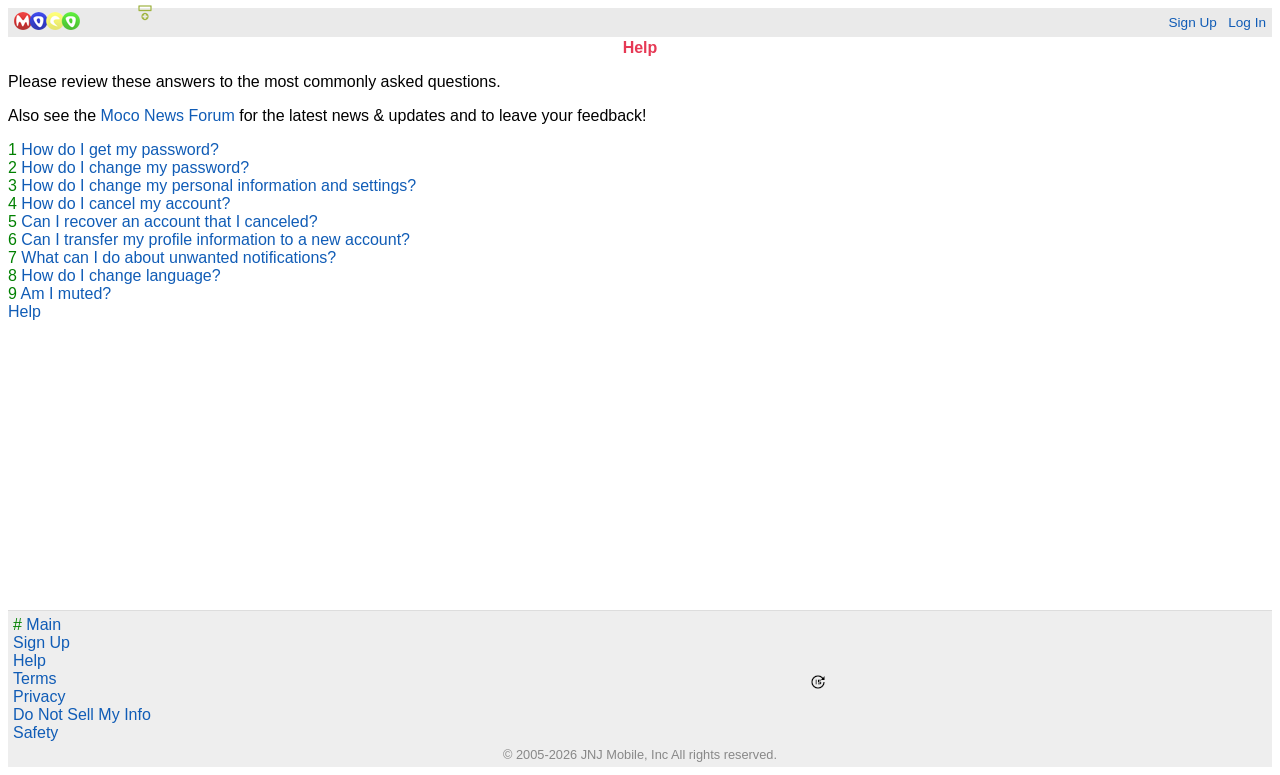 This screenshot has height=775, width=1280. I want to click on skip forward 15 seconds, so click(818, 682).